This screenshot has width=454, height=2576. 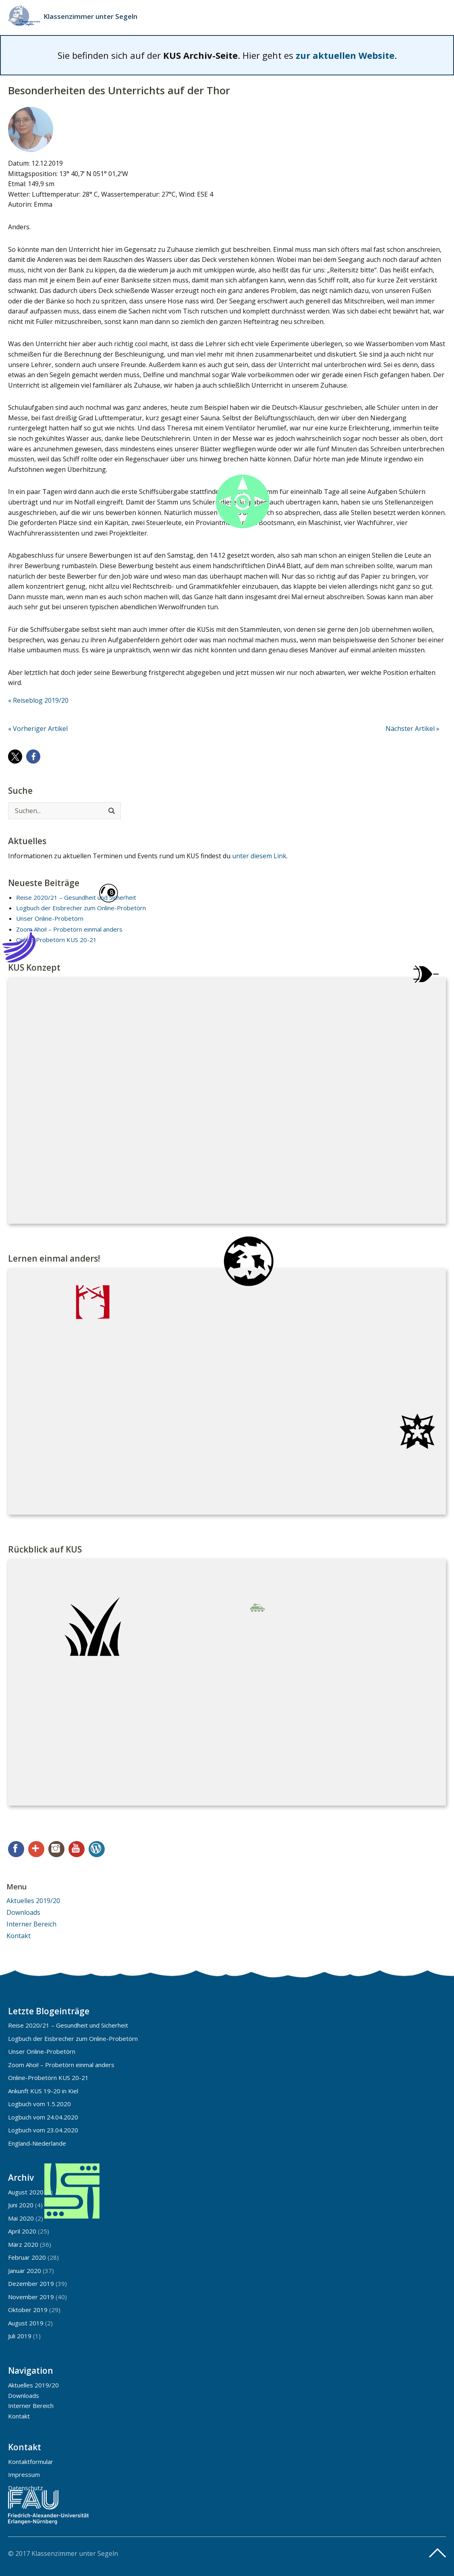 What do you see at coordinates (257, 1608) in the screenshot?
I see `armored personnel carrier unit in a strategy game` at bounding box center [257, 1608].